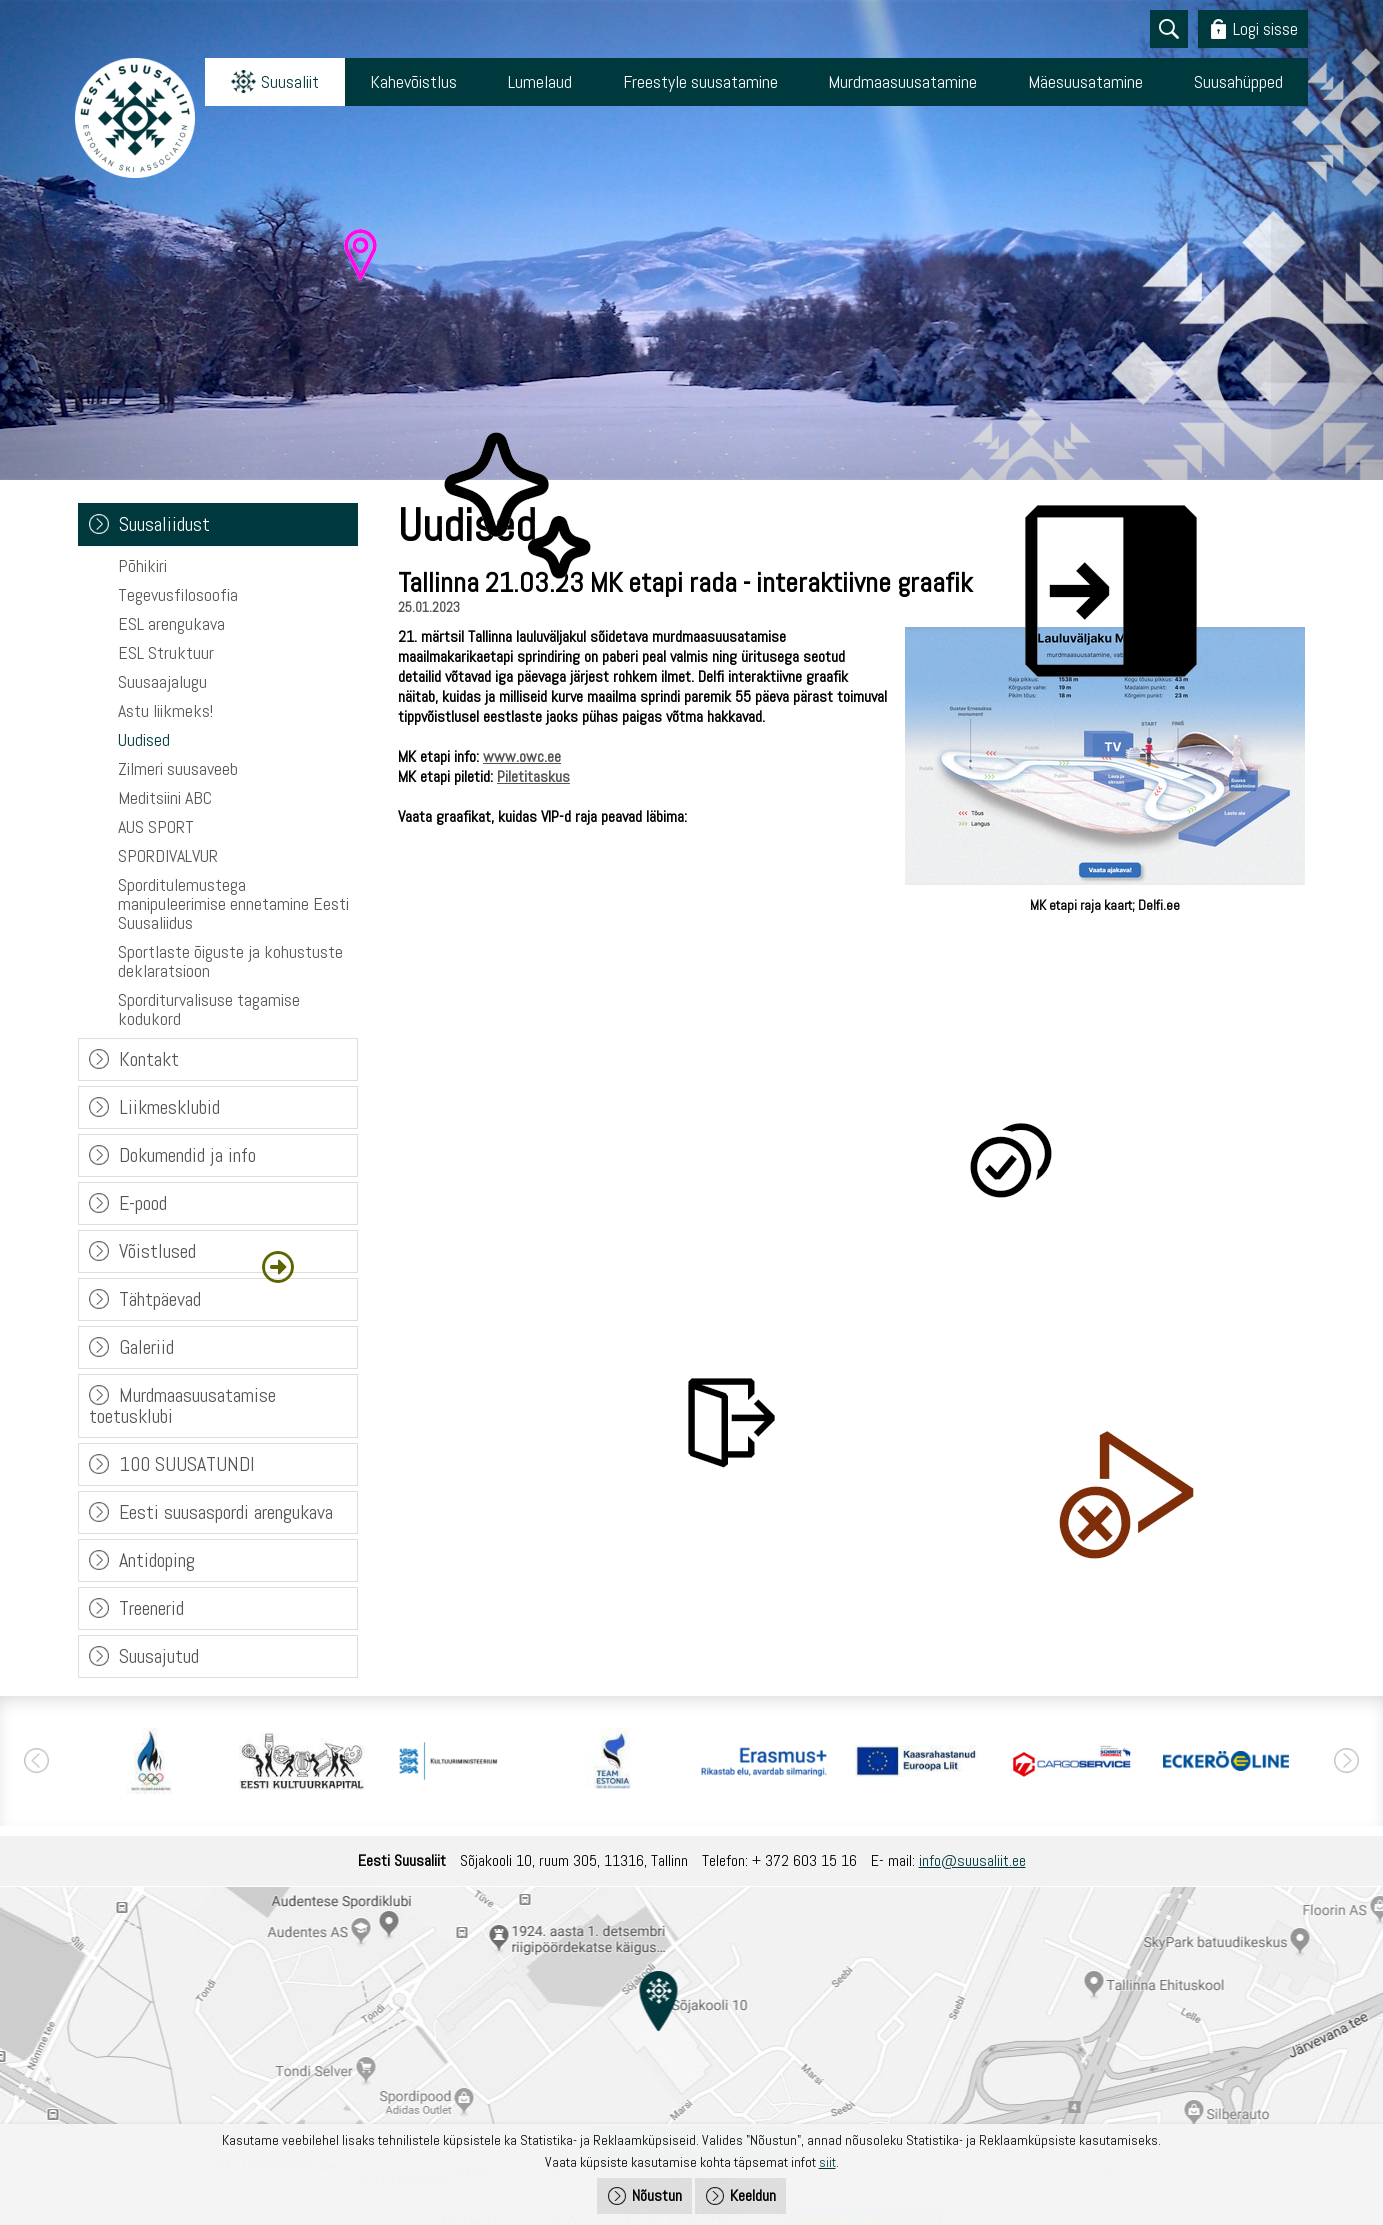 The height and width of the screenshot is (2225, 1383). What do you see at coordinates (728, 1418) in the screenshot?
I see `sign out of your account` at bounding box center [728, 1418].